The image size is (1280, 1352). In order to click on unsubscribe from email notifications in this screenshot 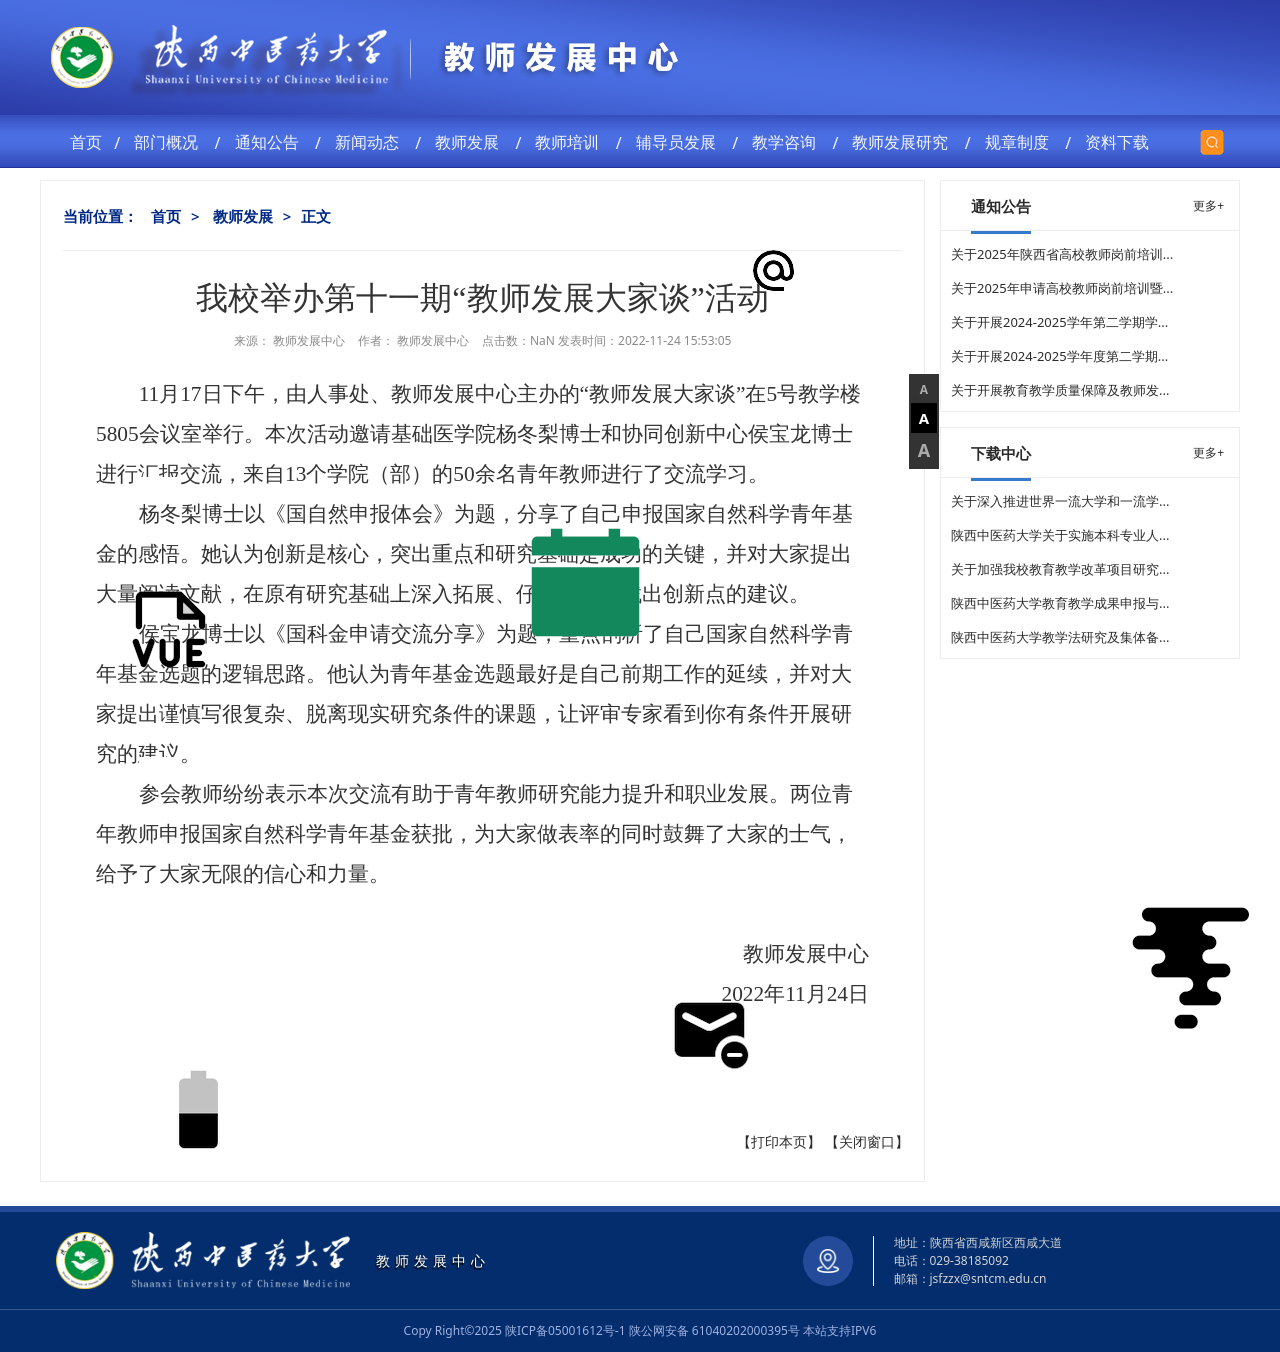, I will do `click(709, 1037)`.